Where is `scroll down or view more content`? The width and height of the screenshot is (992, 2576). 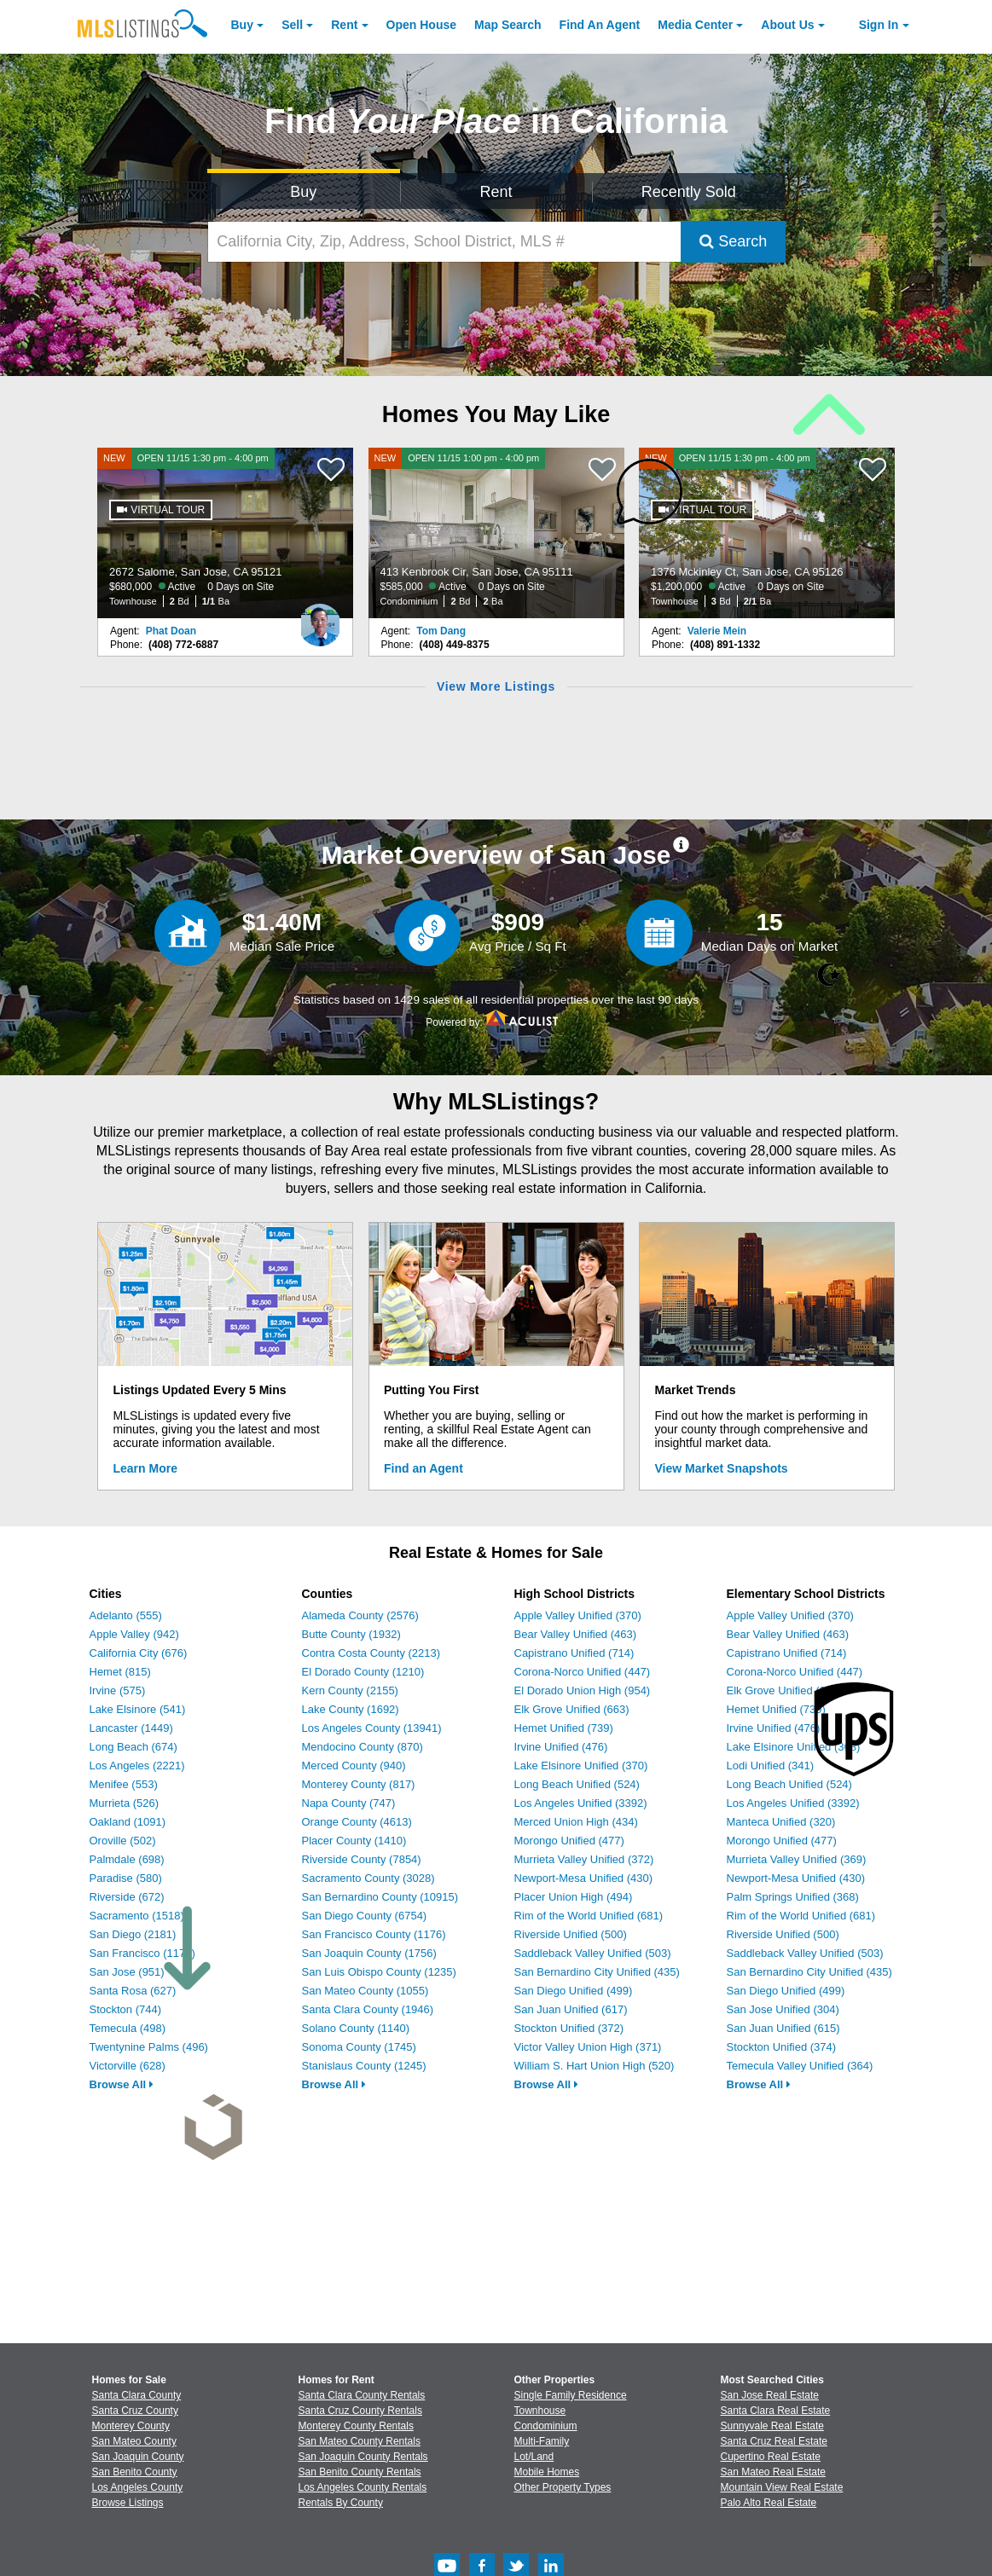
scroll down or view more content is located at coordinates (187, 1948).